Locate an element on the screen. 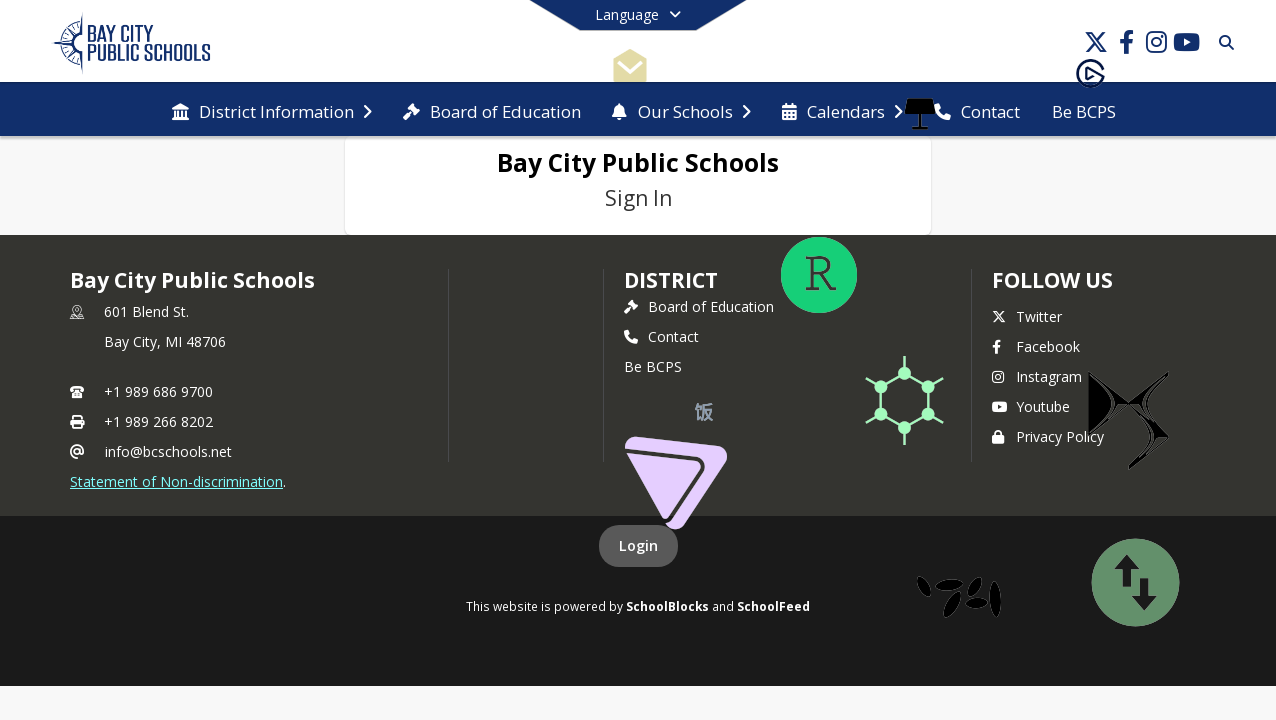 This screenshot has height=720, width=1276. GrapheneOS logo is located at coordinates (904, 400).